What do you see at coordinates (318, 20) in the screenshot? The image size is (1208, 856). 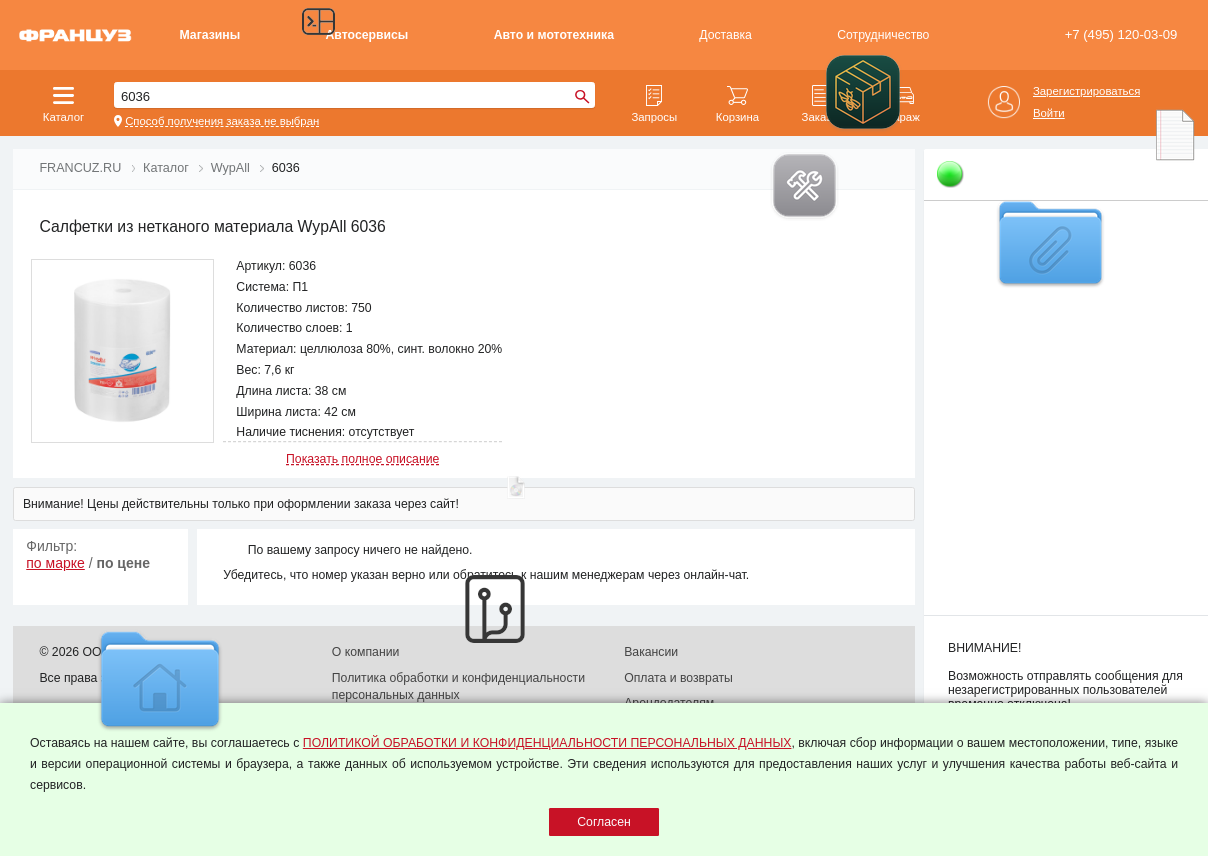 I see `open tilix terminal emulator` at bounding box center [318, 20].